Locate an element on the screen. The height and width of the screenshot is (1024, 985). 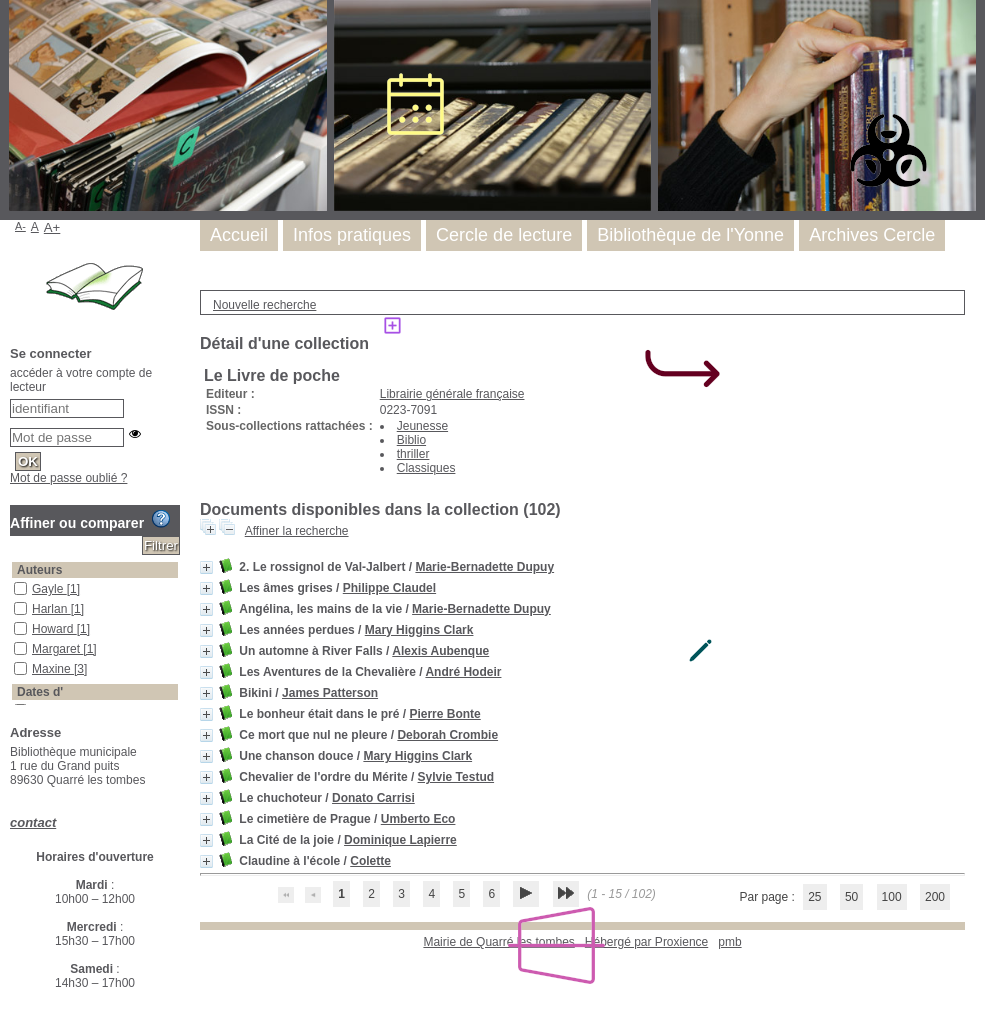
forward or redirect a message is located at coordinates (682, 368).